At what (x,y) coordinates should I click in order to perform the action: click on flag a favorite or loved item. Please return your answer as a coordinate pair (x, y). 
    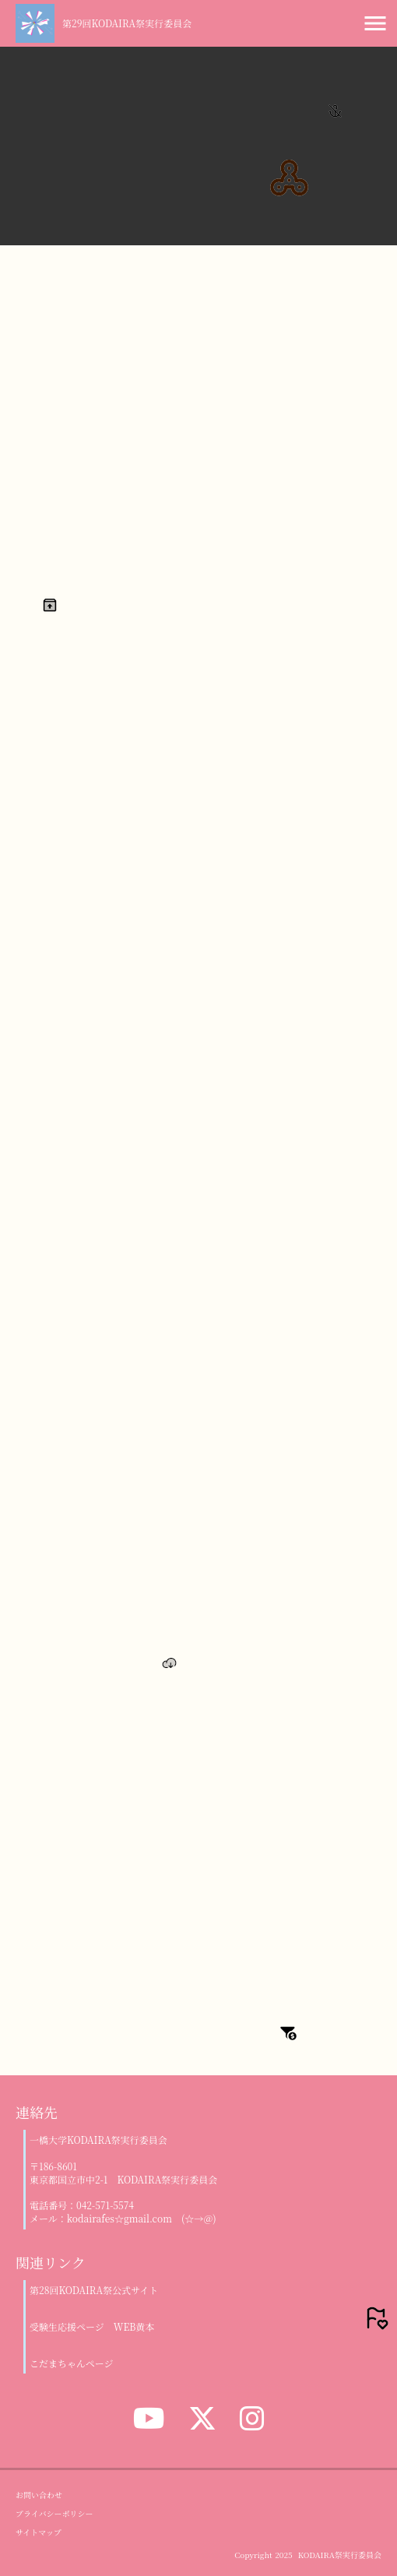
    Looking at the image, I should click on (376, 2317).